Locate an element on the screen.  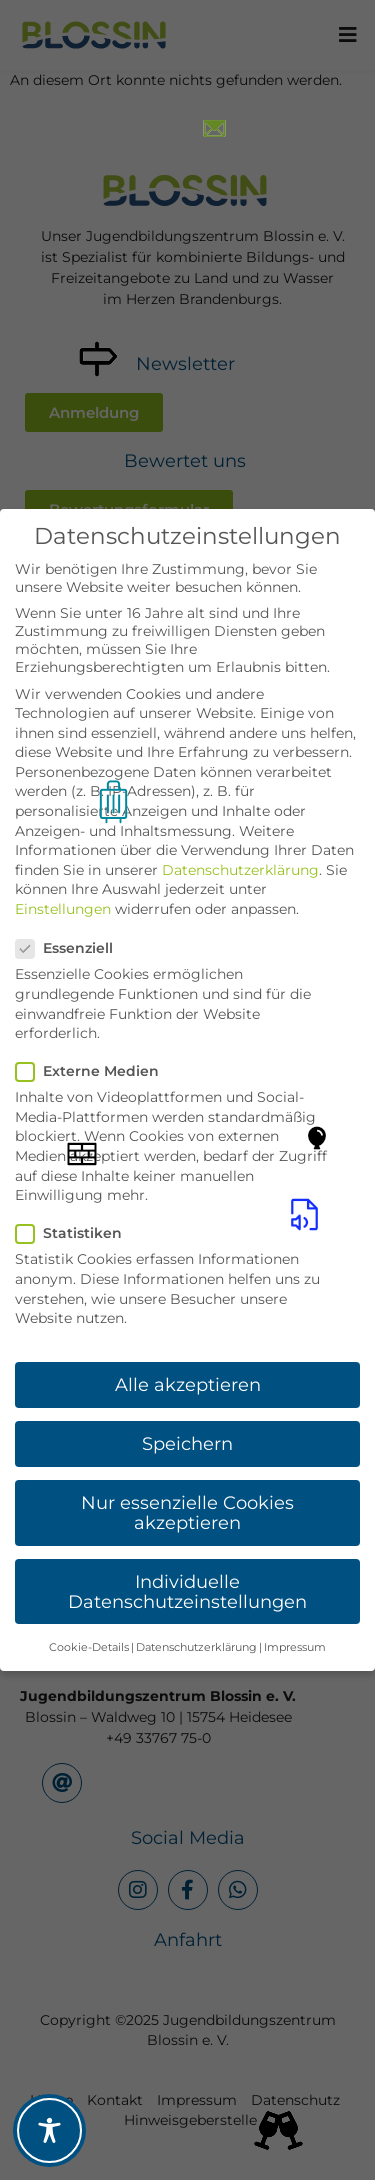
navigate to directions or wayfinding is located at coordinates (97, 359).